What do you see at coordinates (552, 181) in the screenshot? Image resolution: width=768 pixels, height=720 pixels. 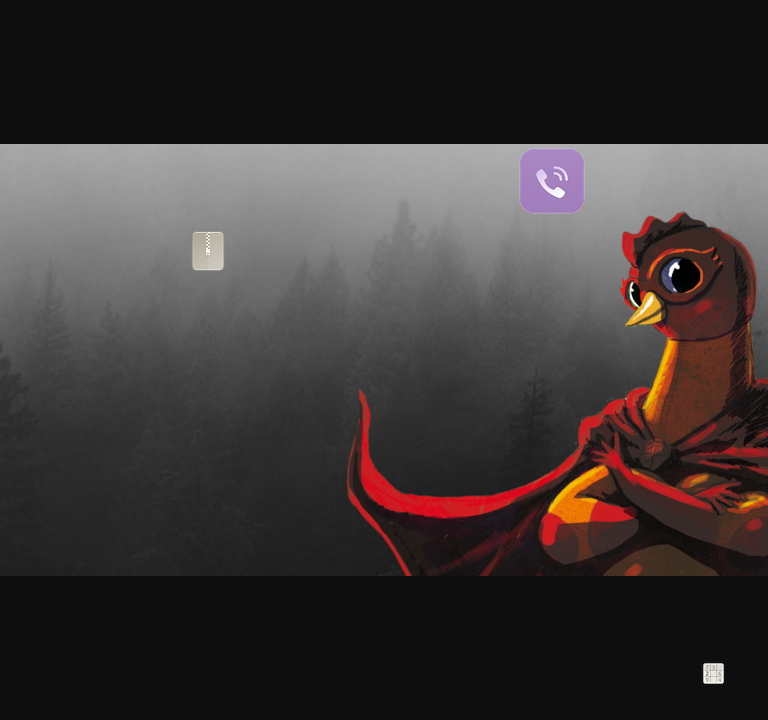 I see `open viber messaging app` at bounding box center [552, 181].